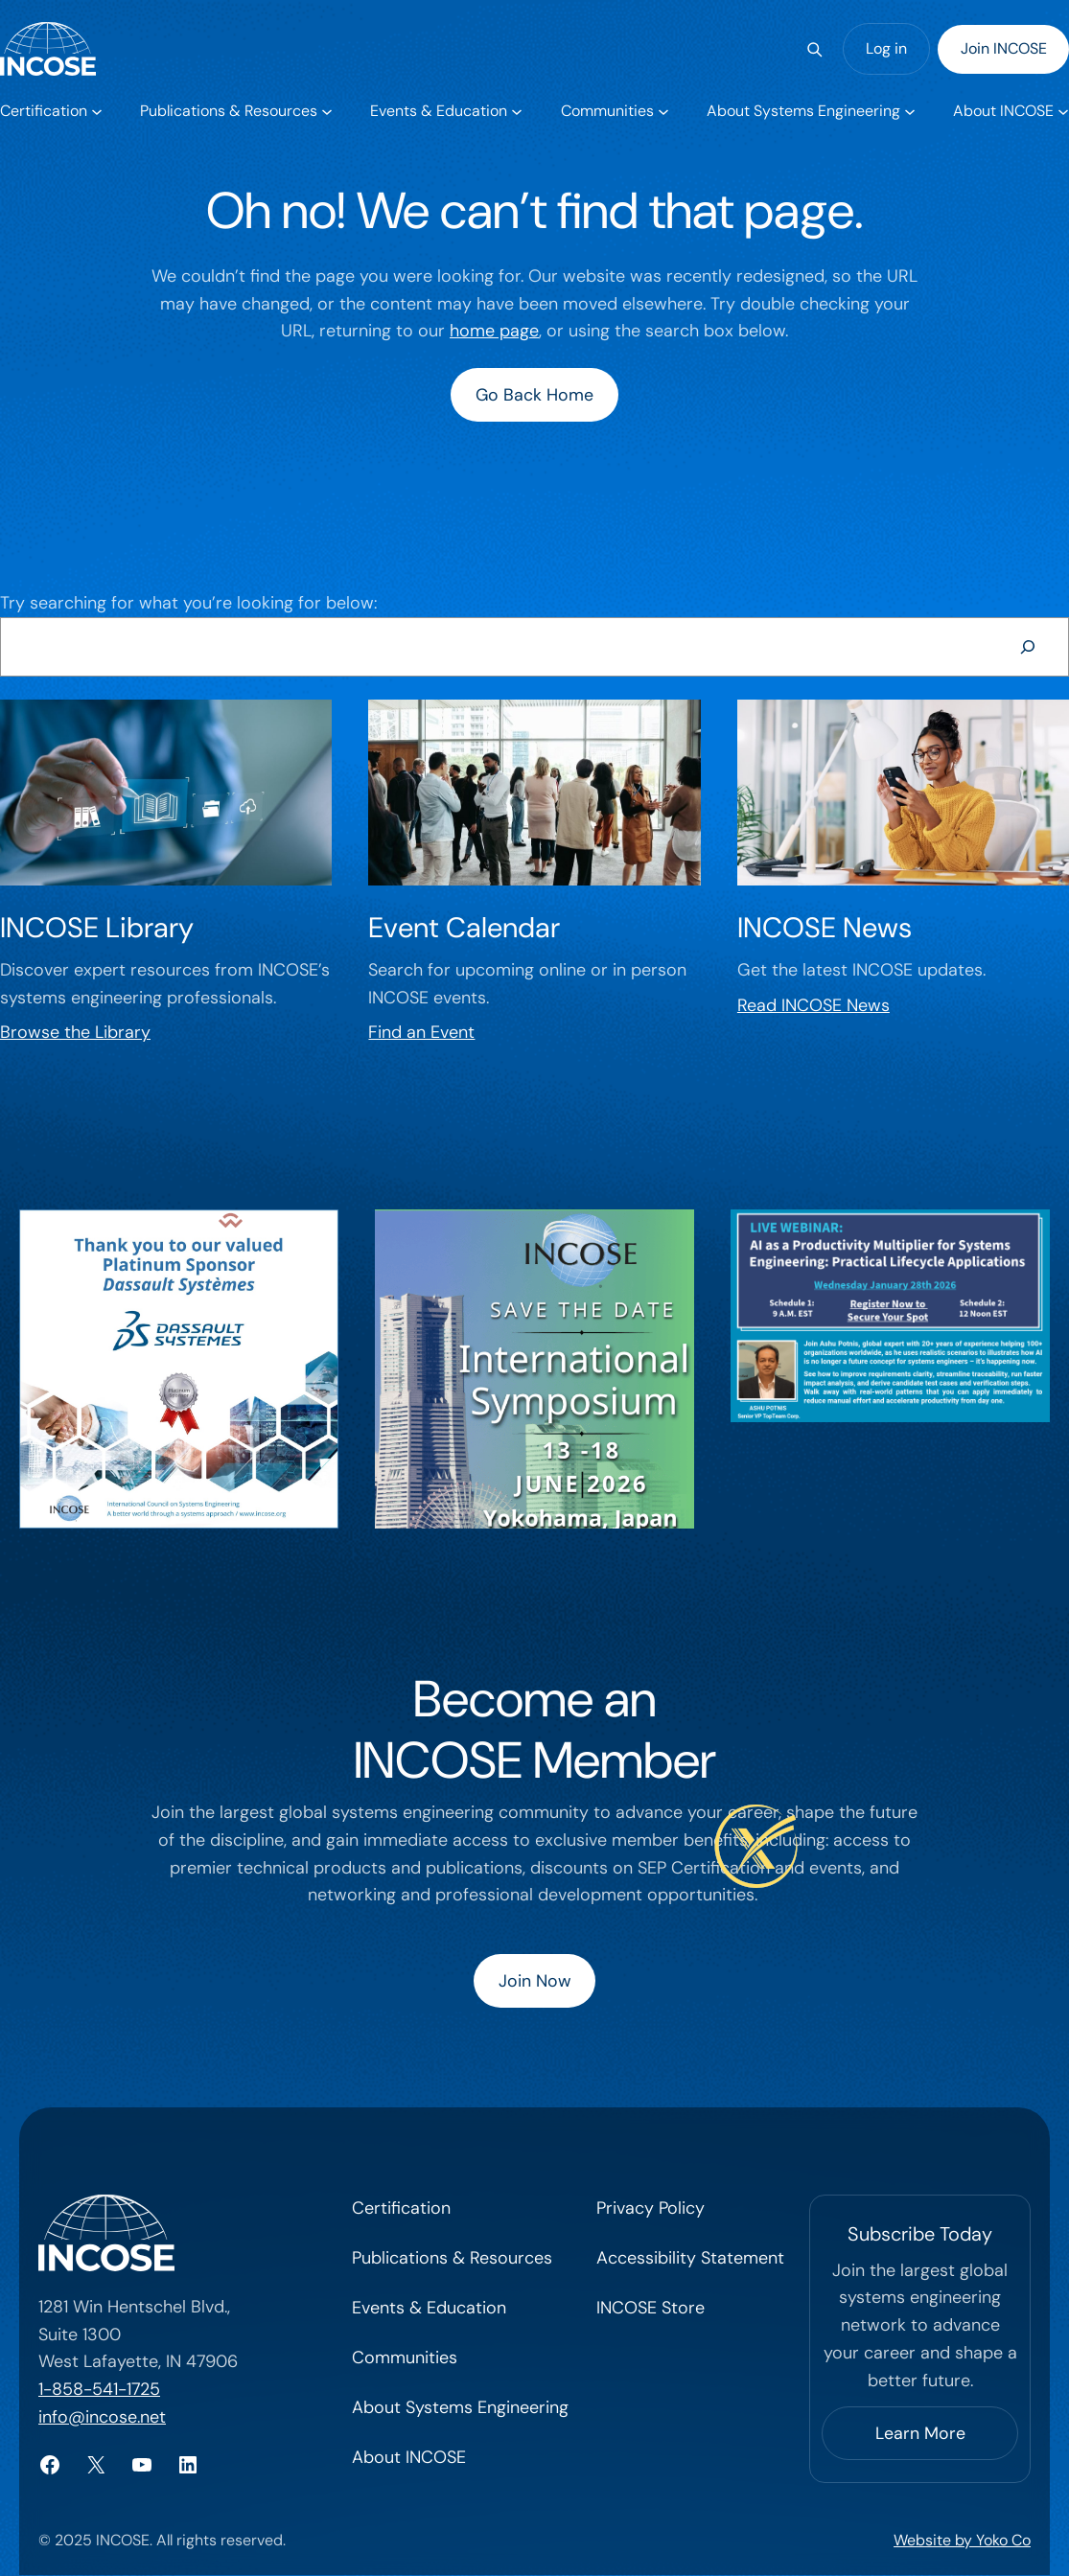 This screenshot has height=2576, width=1069. Describe the element at coordinates (230, 1220) in the screenshot. I see `connect your crypto wallet via WalletConnect` at that location.